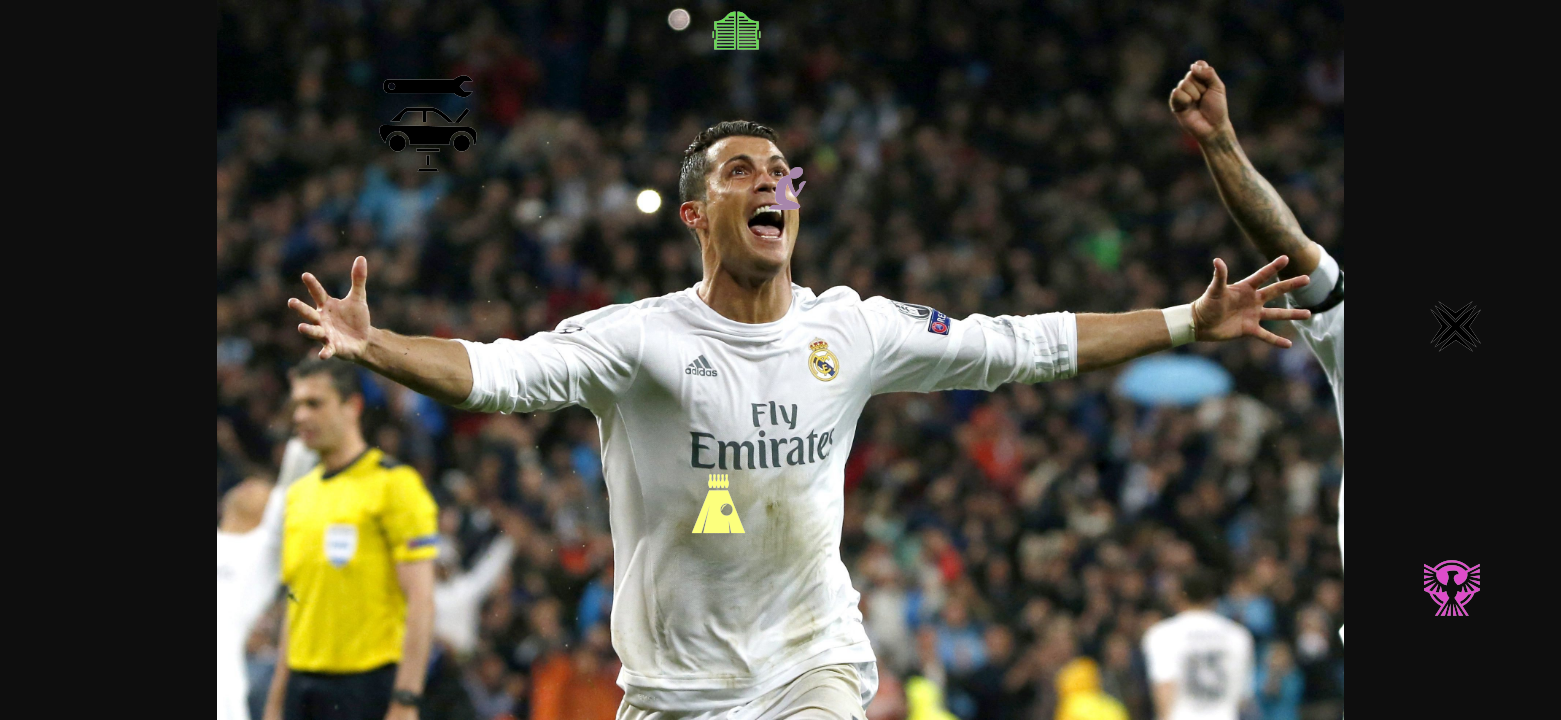 This screenshot has height=720, width=1561. I want to click on condor or eagle emblem representing a faction or team, so click(1452, 588).